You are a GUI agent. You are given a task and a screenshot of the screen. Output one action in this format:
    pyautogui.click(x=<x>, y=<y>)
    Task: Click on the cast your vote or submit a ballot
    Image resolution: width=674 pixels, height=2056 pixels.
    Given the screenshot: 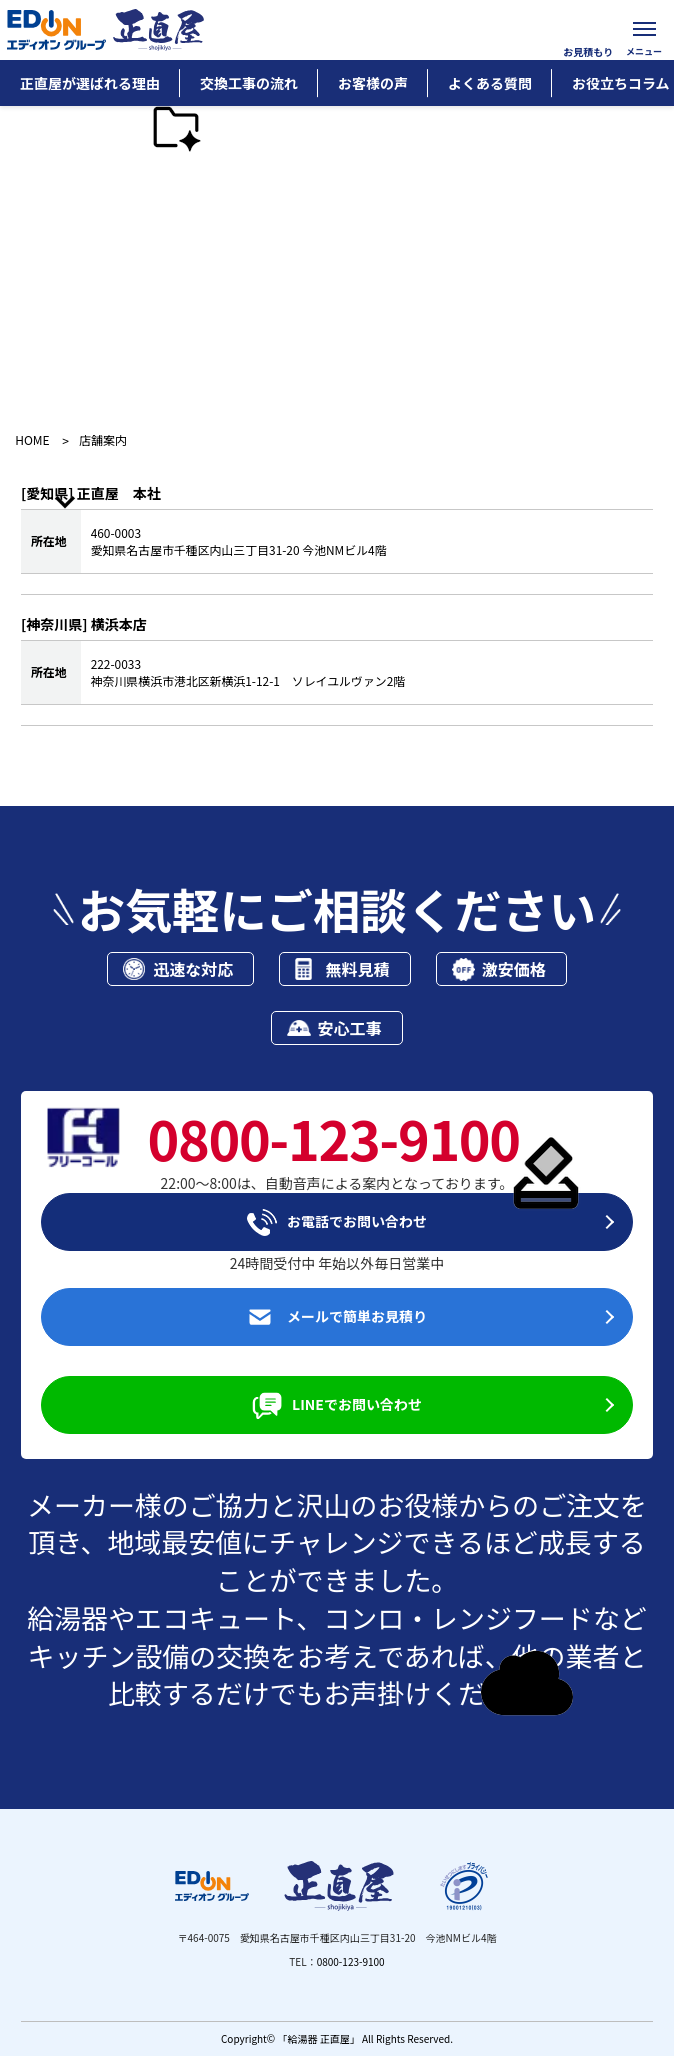 What is the action you would take?
    pyautogui.click(x=546, y=1173)
    